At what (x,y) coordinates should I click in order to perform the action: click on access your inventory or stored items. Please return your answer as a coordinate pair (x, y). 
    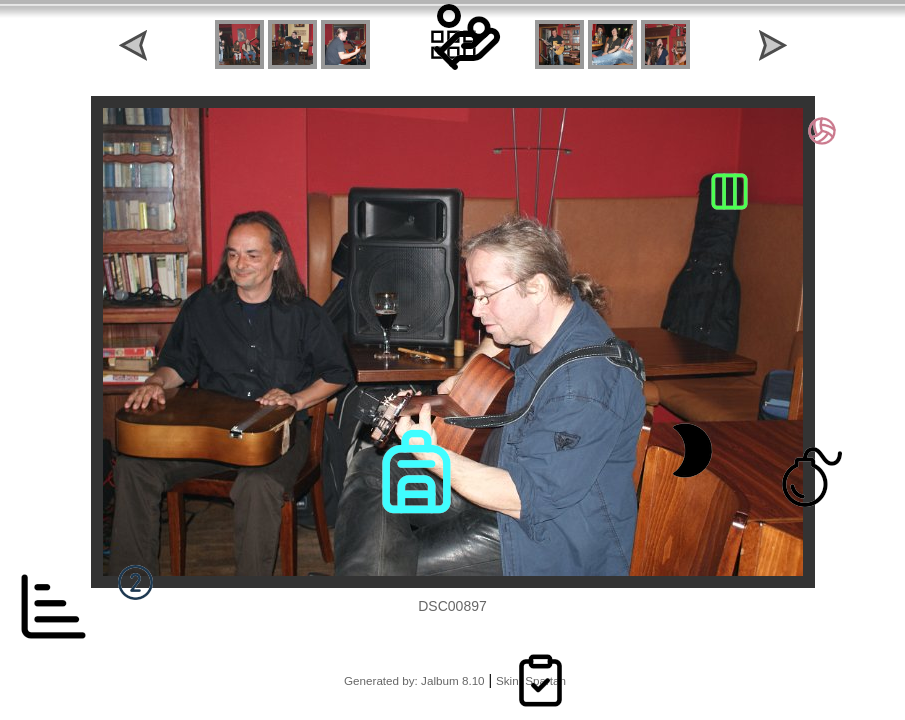
    Looking at the image, I should click on (416, 471).